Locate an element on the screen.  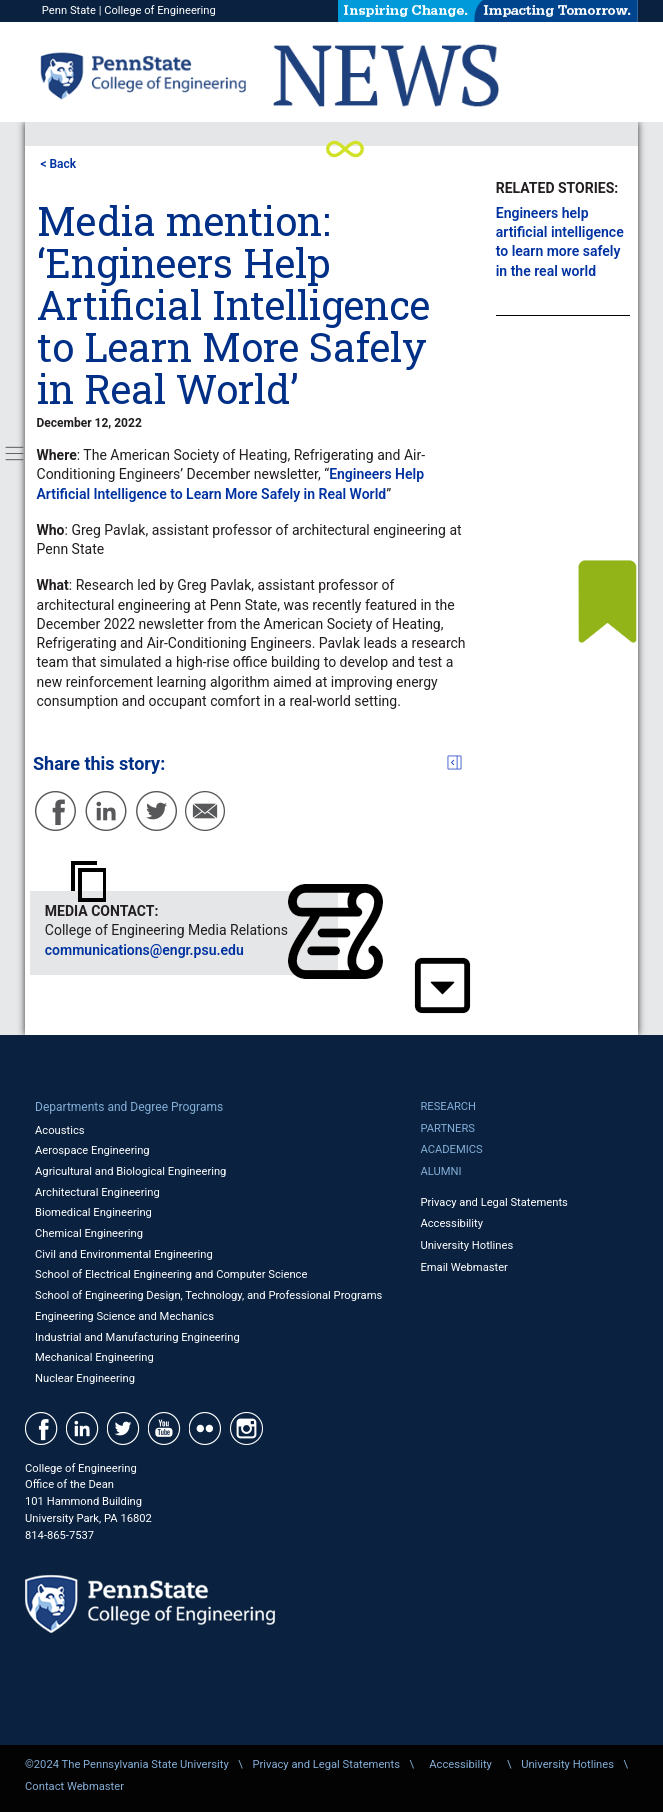
indicates unlimited or infinite capacity is located at coordinates (345, 149).